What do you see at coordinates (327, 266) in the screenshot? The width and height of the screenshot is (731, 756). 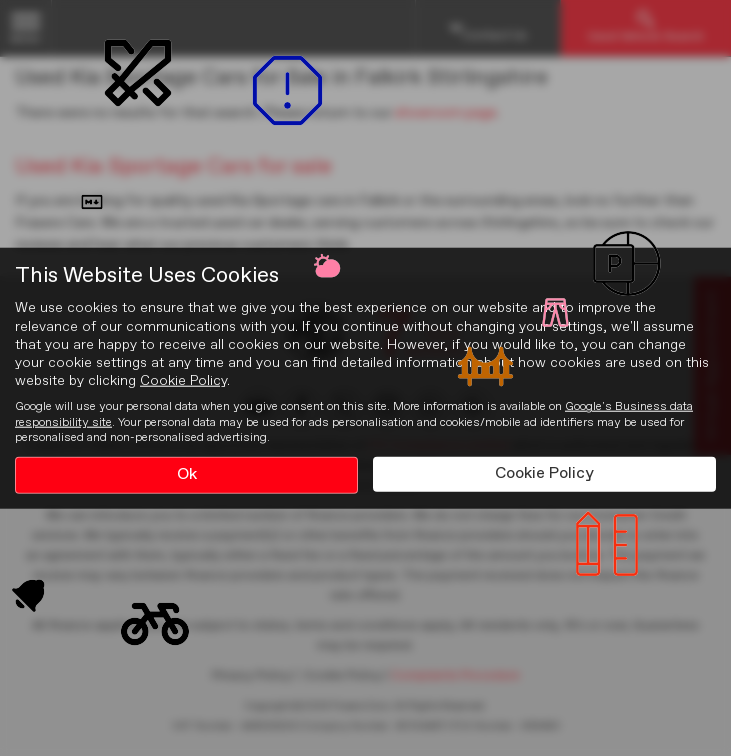 I see `view current weather conditions` at bounding box center [327, 266].